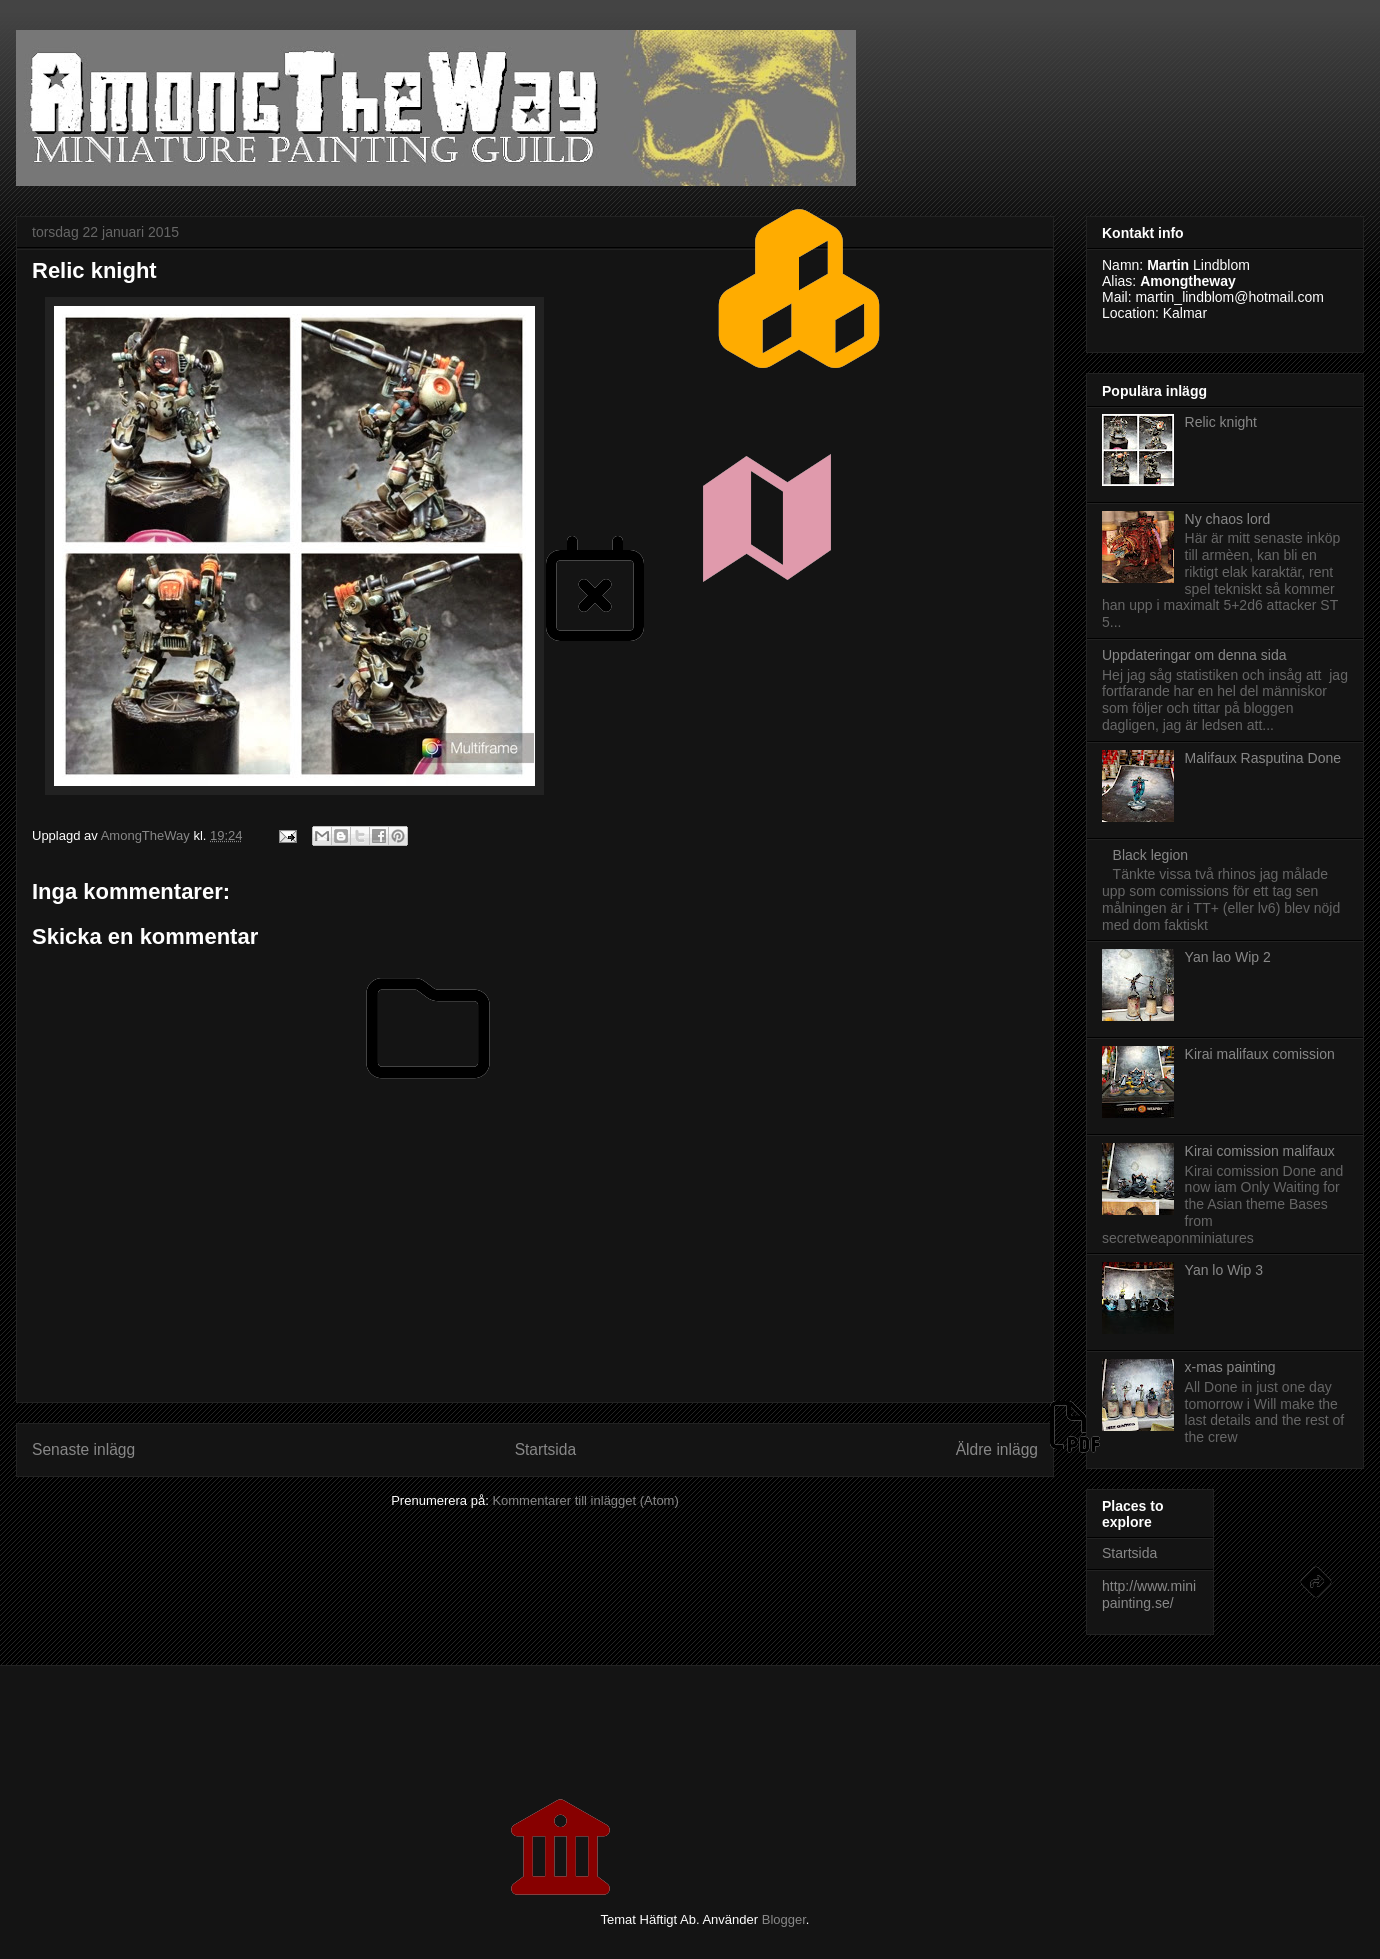  Describe the element at coordinates (560, 1845) in the screenshot. I see `view nearby museums or cultural attractions` at that location.